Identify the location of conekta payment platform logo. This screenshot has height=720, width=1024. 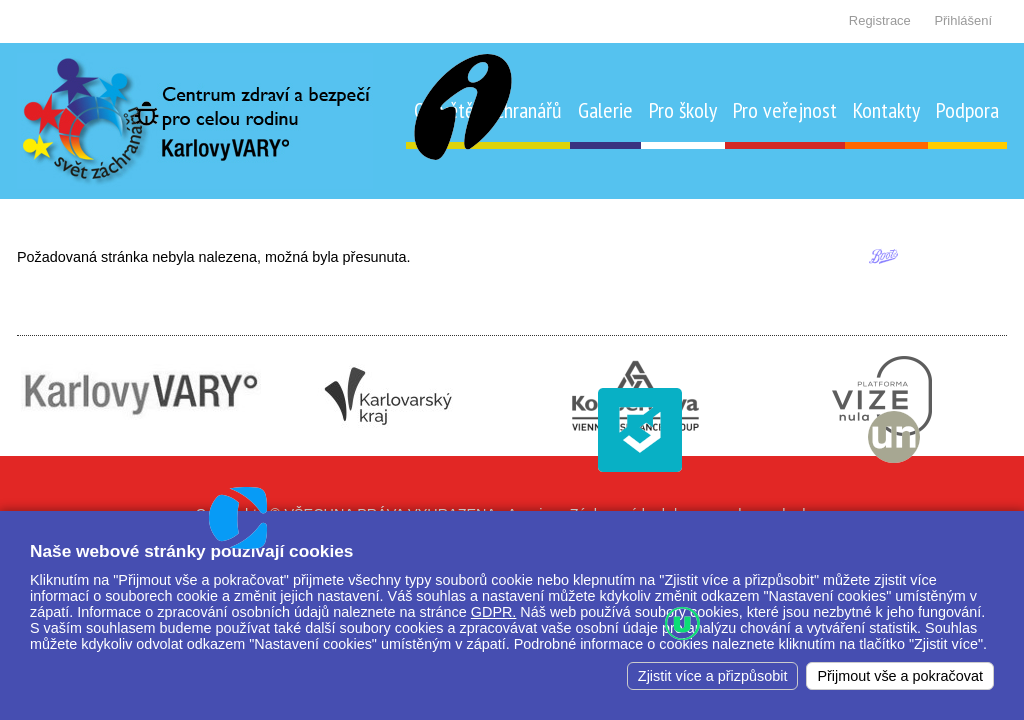
(238, 518).